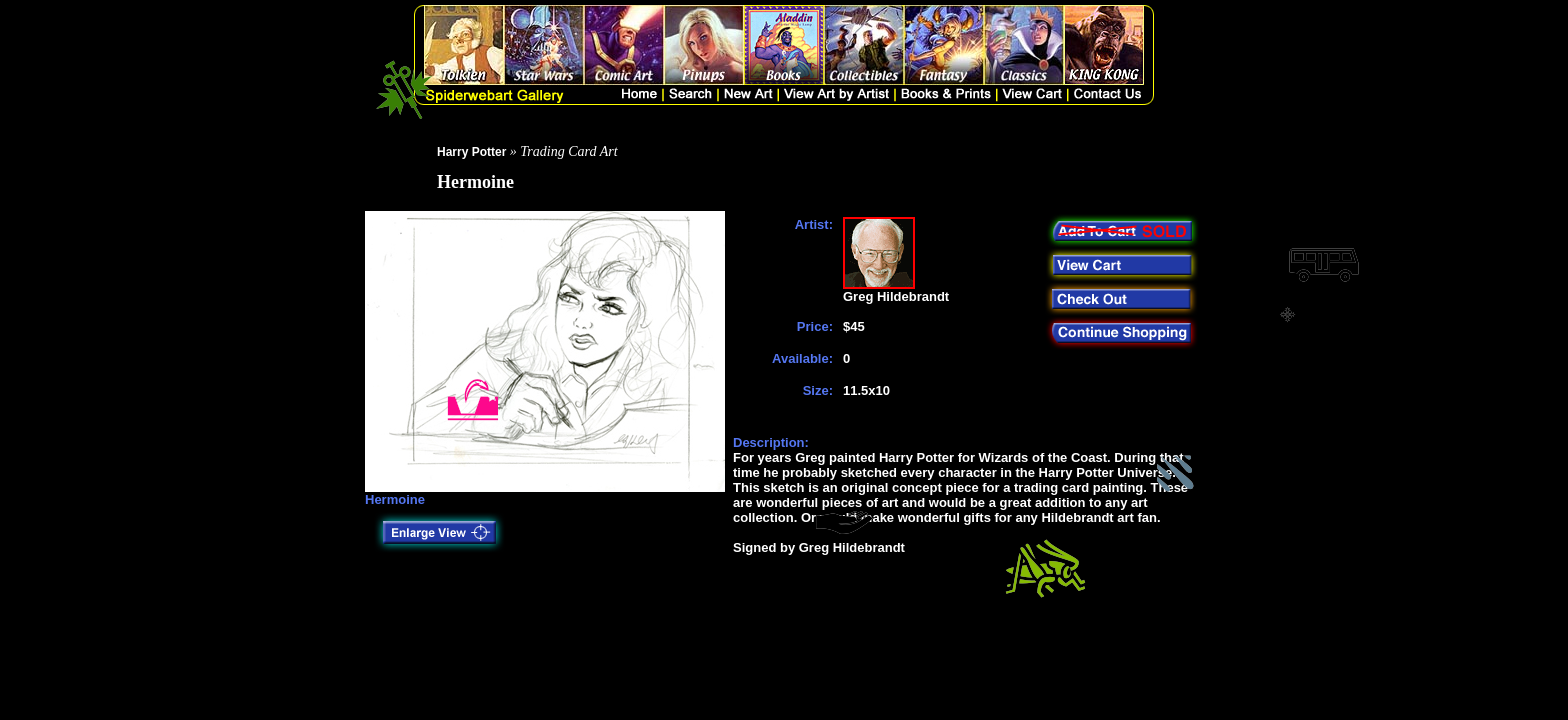 The width and height of the screenshot is (1568, 720). Describe the element at coordinates (472, 395) in the screenshot. I see `launch trench assault game mode` at that location.